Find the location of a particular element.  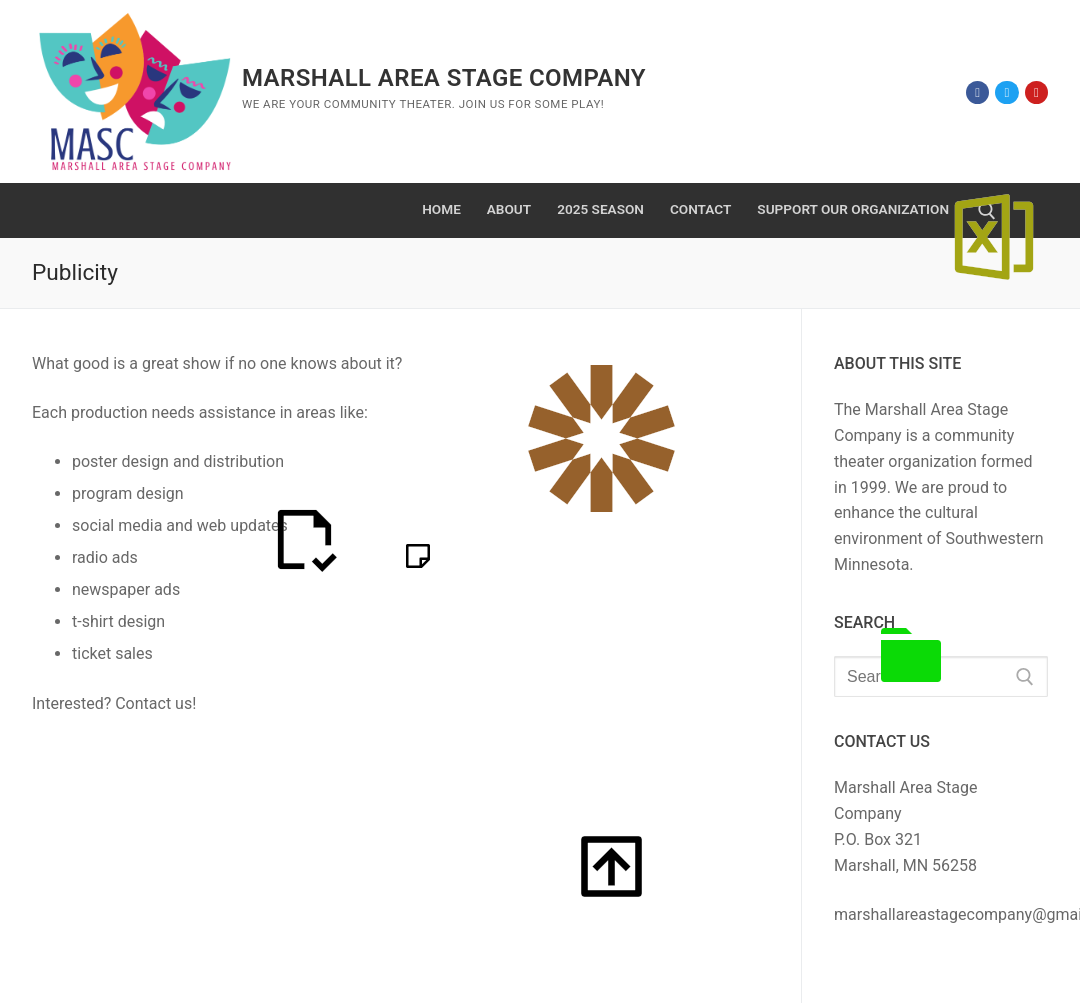

upload a file or content is located at coordinates (611, 866).